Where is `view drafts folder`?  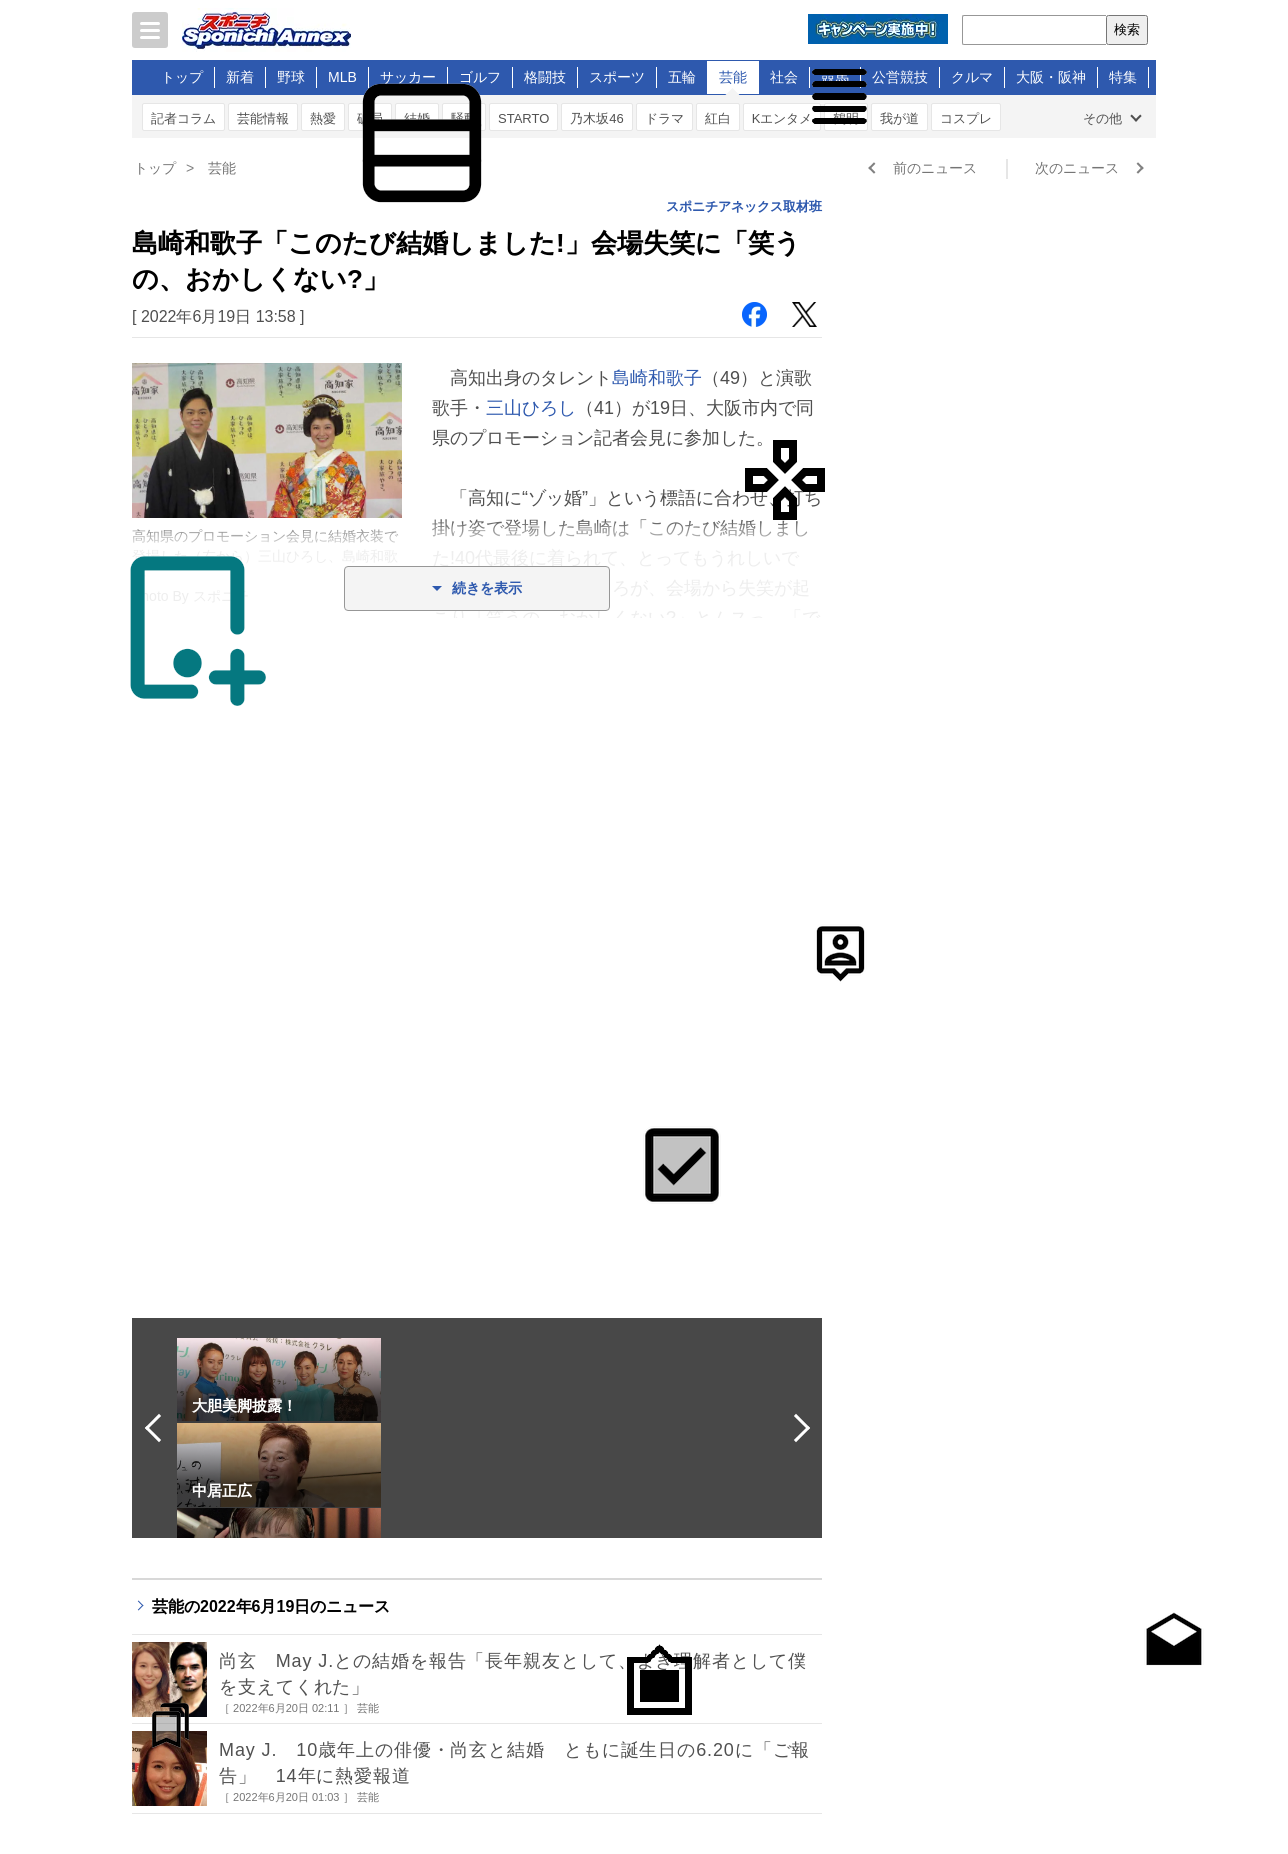
view drafts folder is located at coordinates (1174, 1643).